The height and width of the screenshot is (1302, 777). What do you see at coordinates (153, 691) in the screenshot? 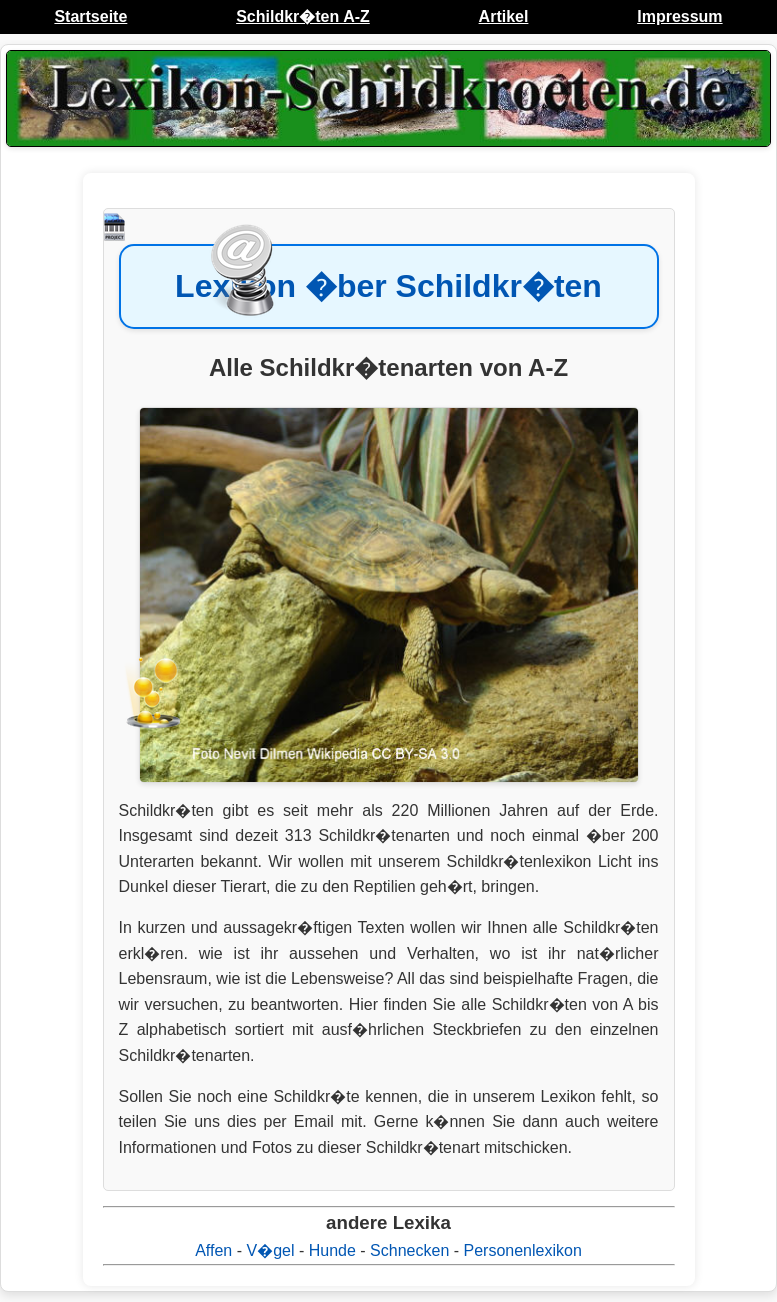
I see `access particle emitter effects library in iMovie` at bounding box center [153, 691].